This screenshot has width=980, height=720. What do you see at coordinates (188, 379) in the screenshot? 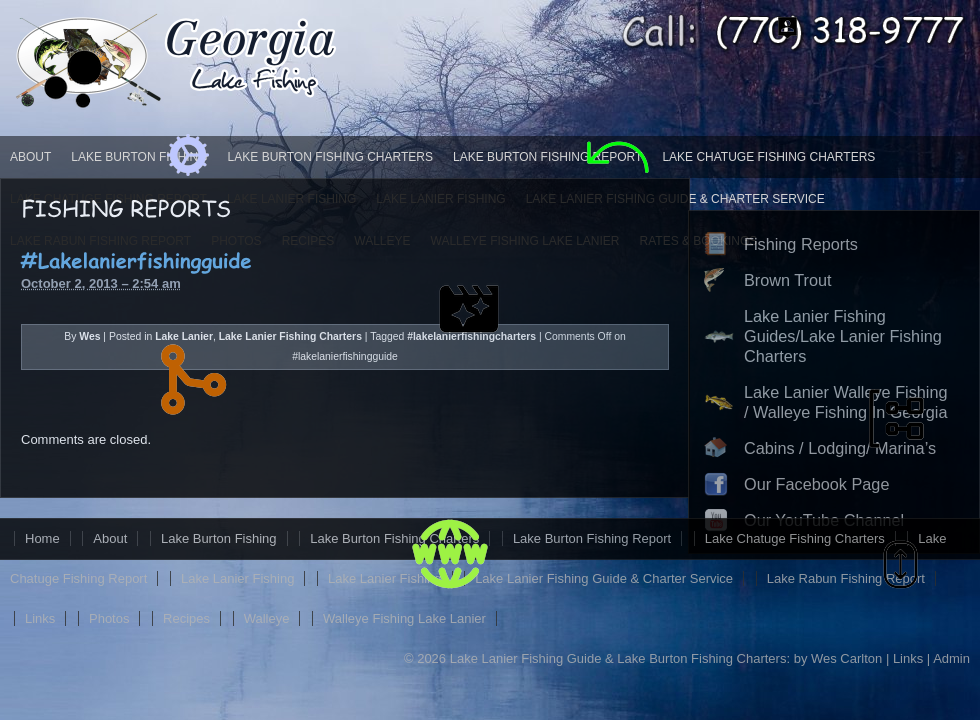
I see `merge branches in version control` at bounding box center [188, 379].